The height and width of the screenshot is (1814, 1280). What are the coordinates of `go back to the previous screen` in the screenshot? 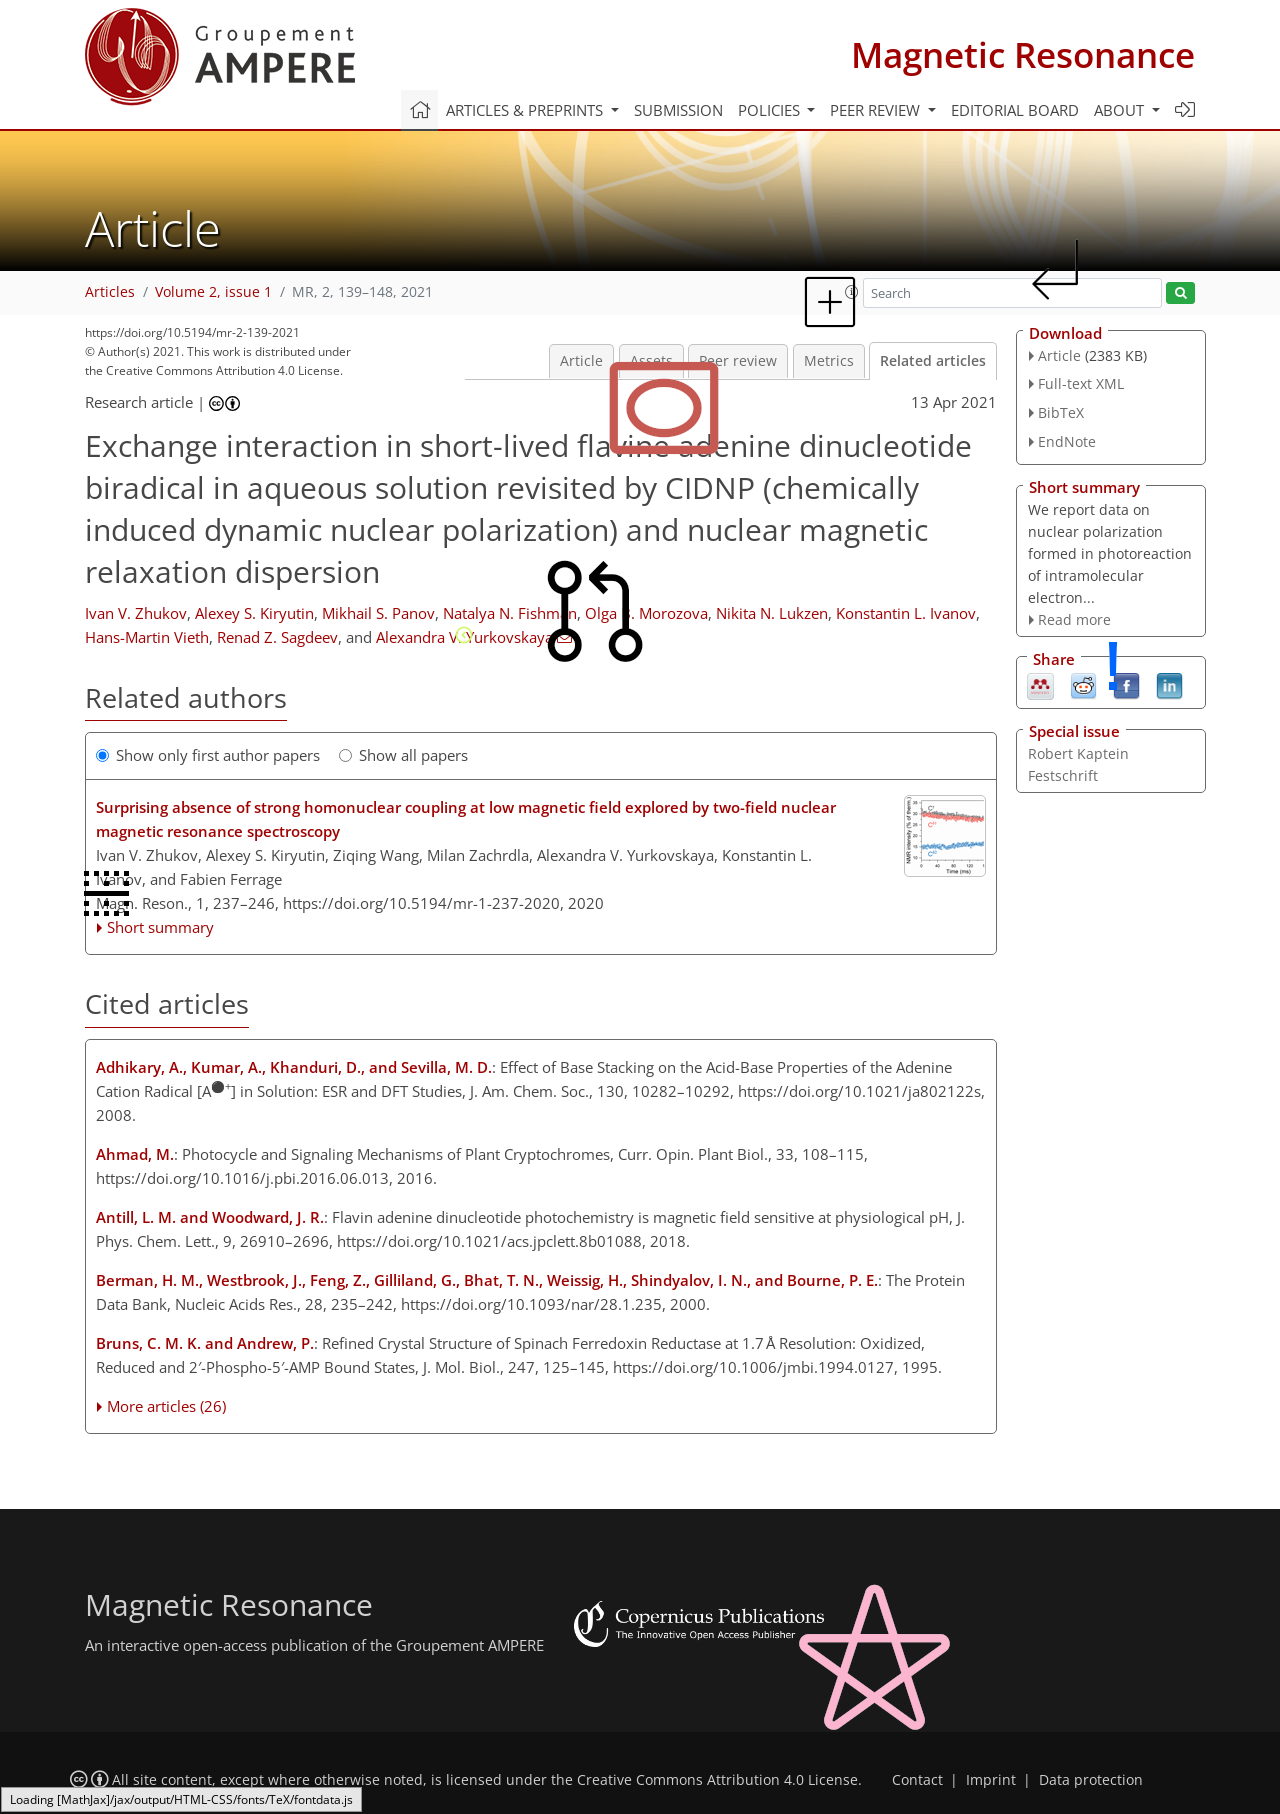 It's located at (464, 635).